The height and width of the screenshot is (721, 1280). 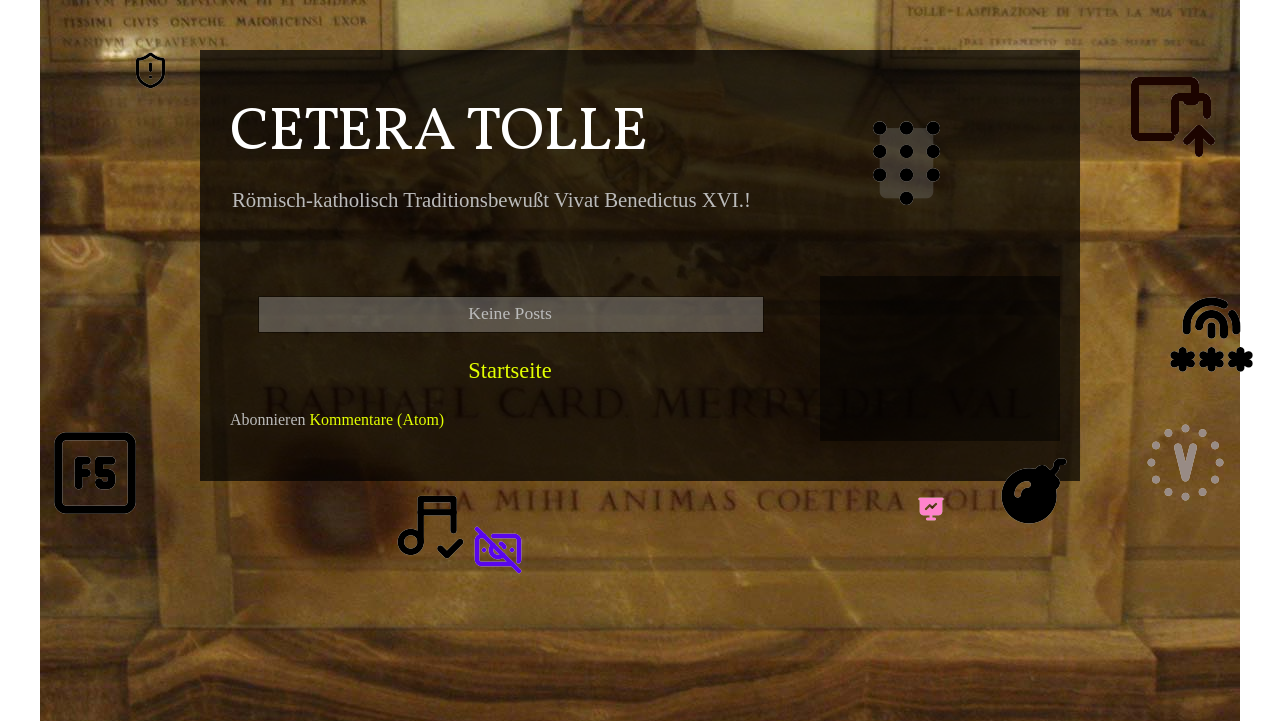 I want to click on open numeric keypad for input, so click(x=906, y=161).